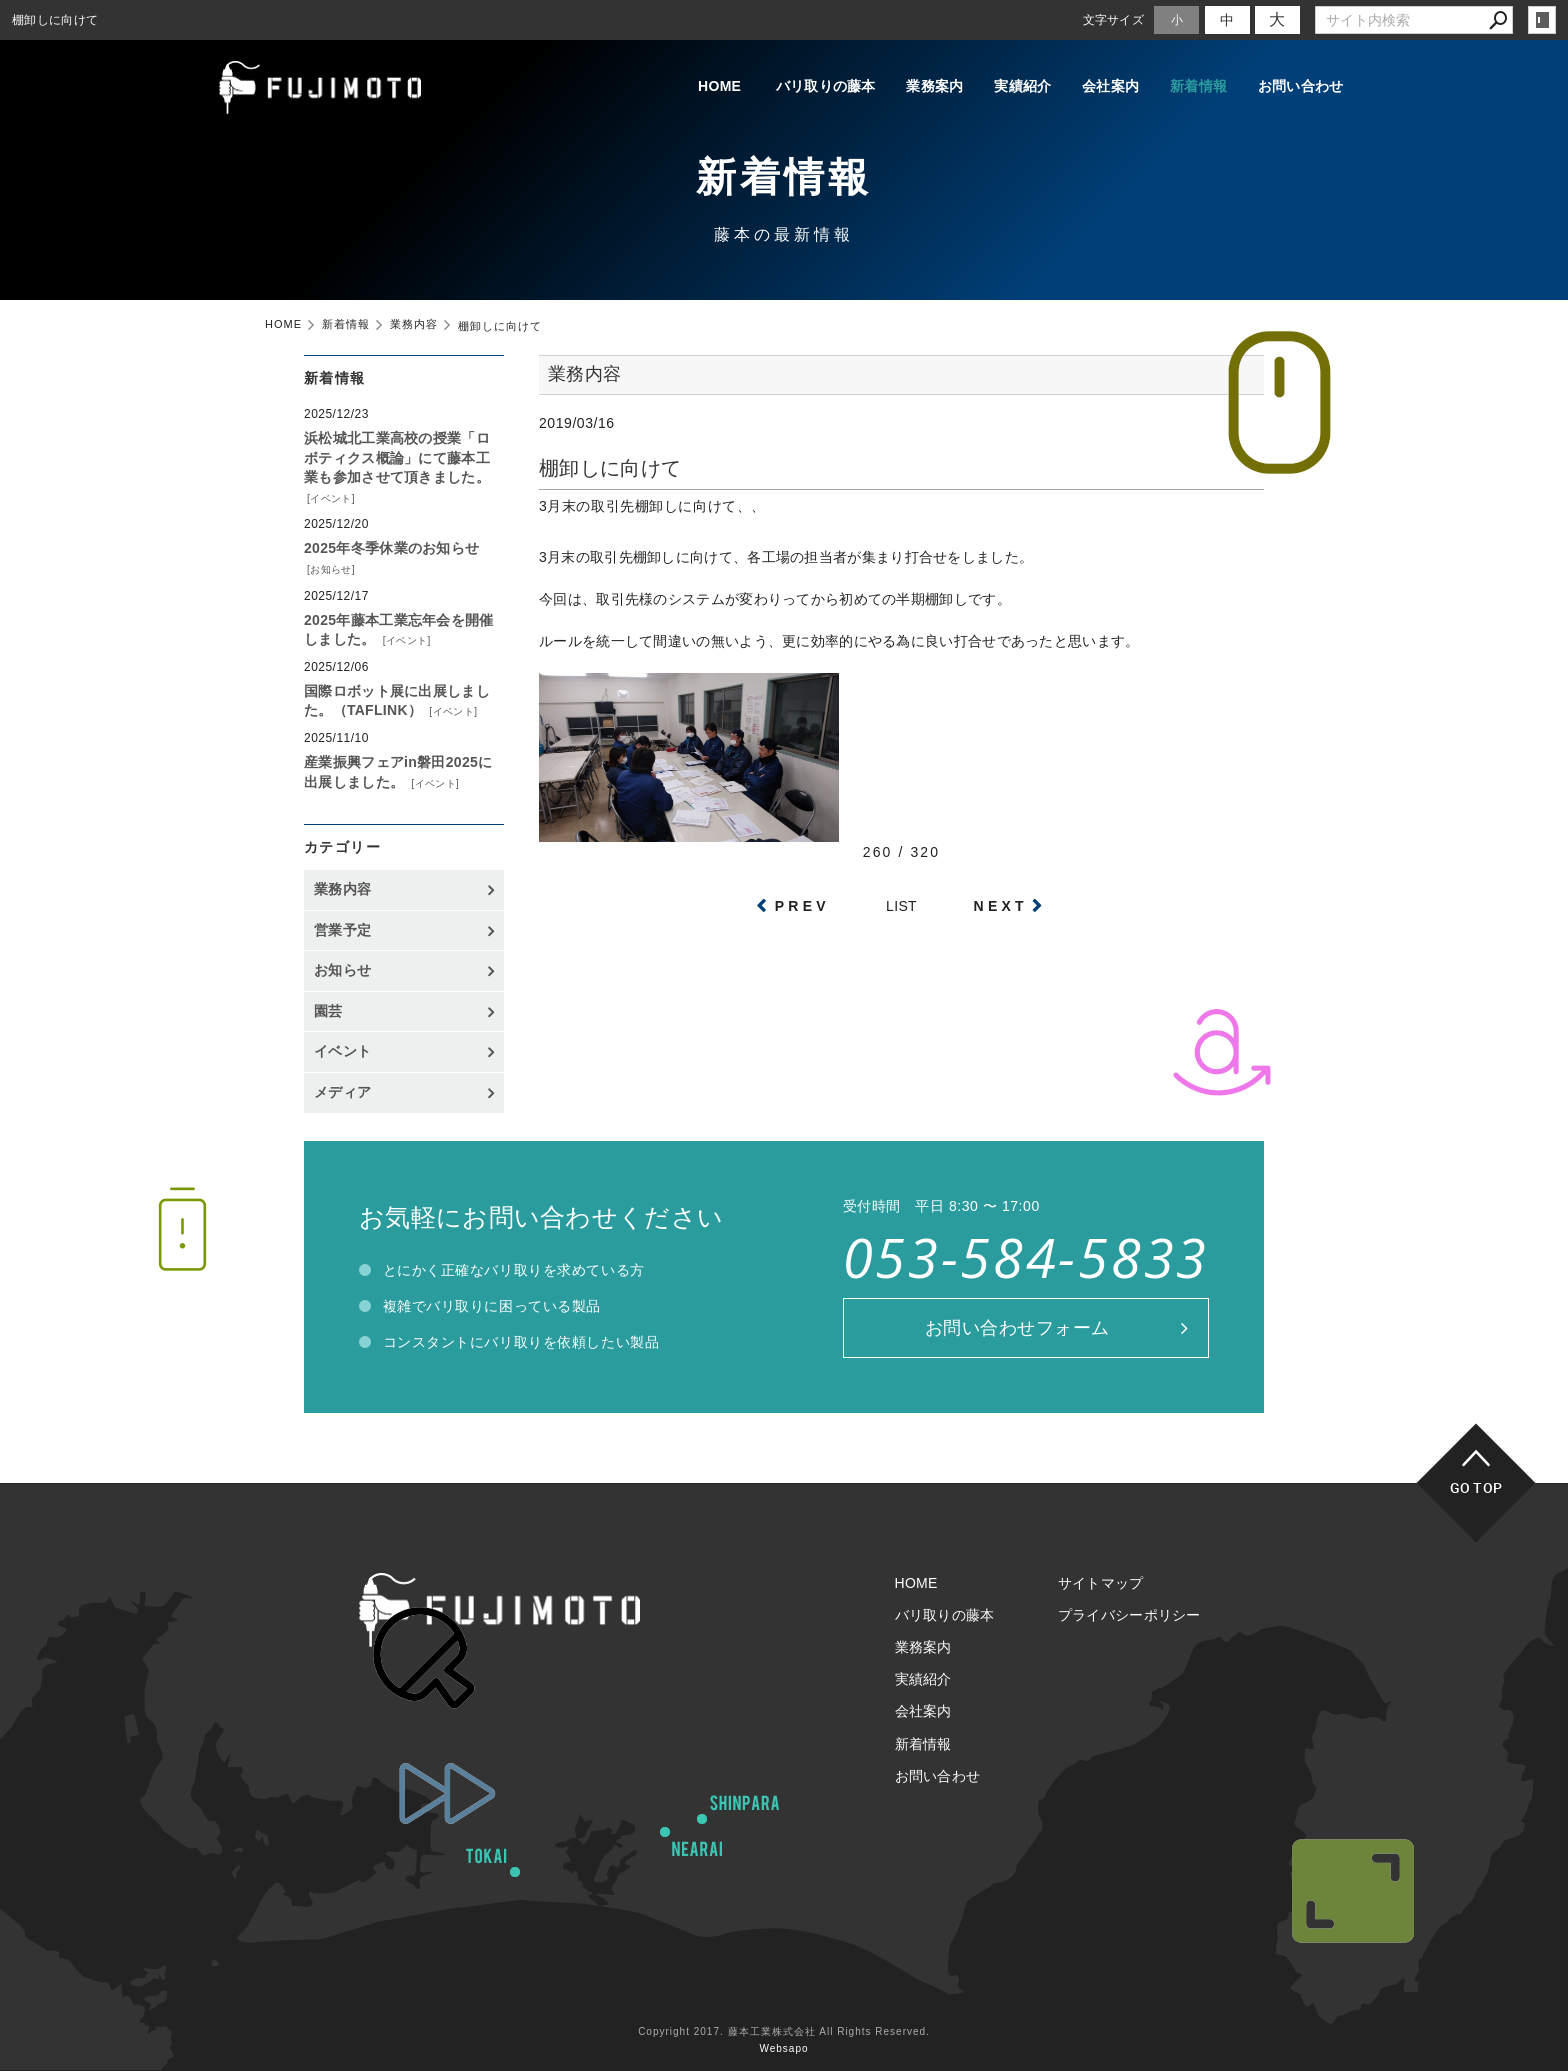 The height and width of the screenshot is (2071, 1568). I want to click on enter fullscreen mode, so click(1353, 1891).